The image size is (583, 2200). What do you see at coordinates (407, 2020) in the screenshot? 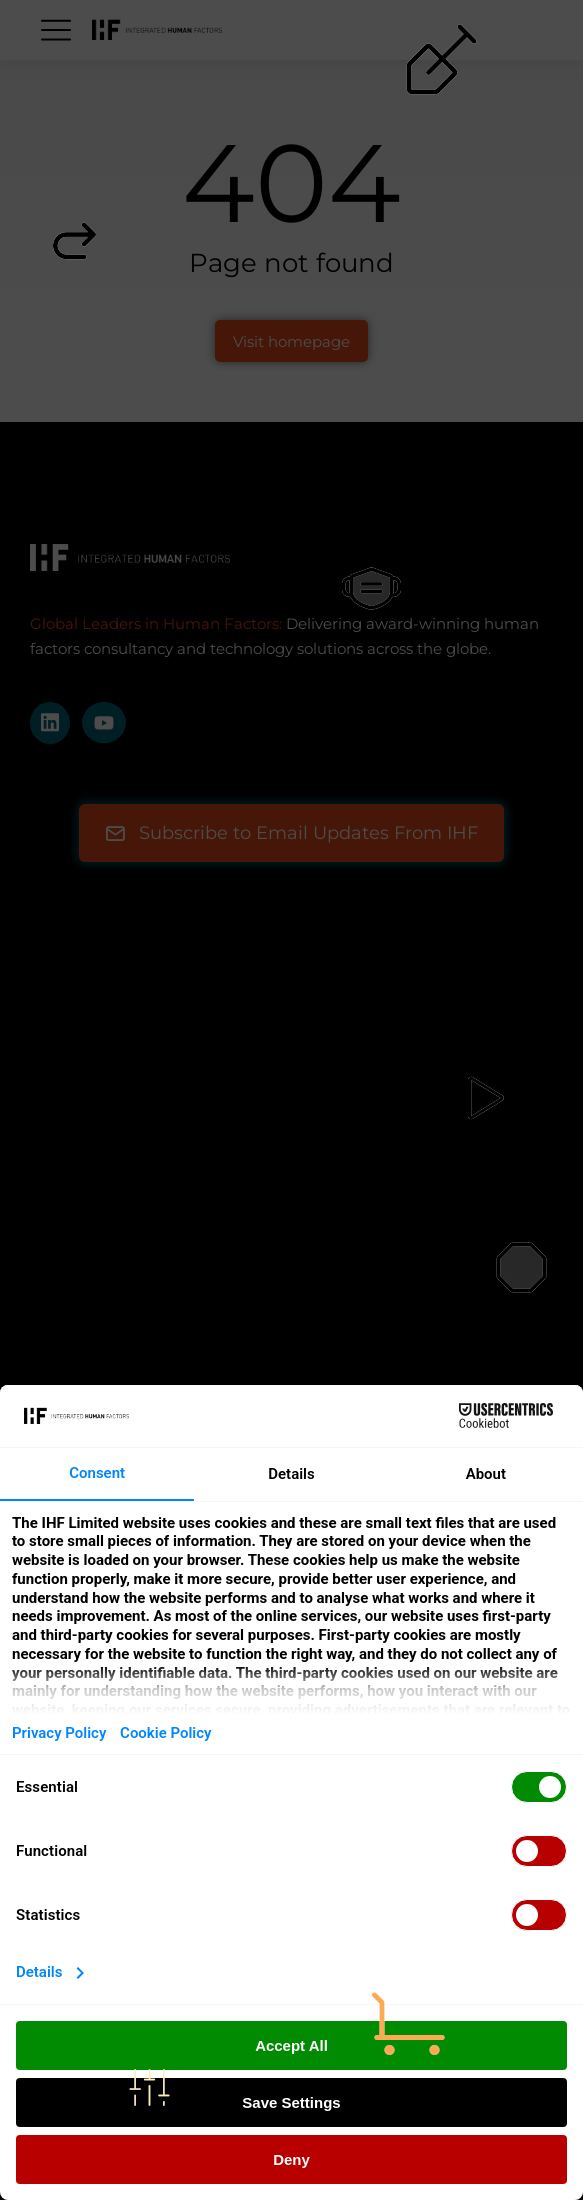
I see `view shopping cart` at bounding box center [407, 2020].